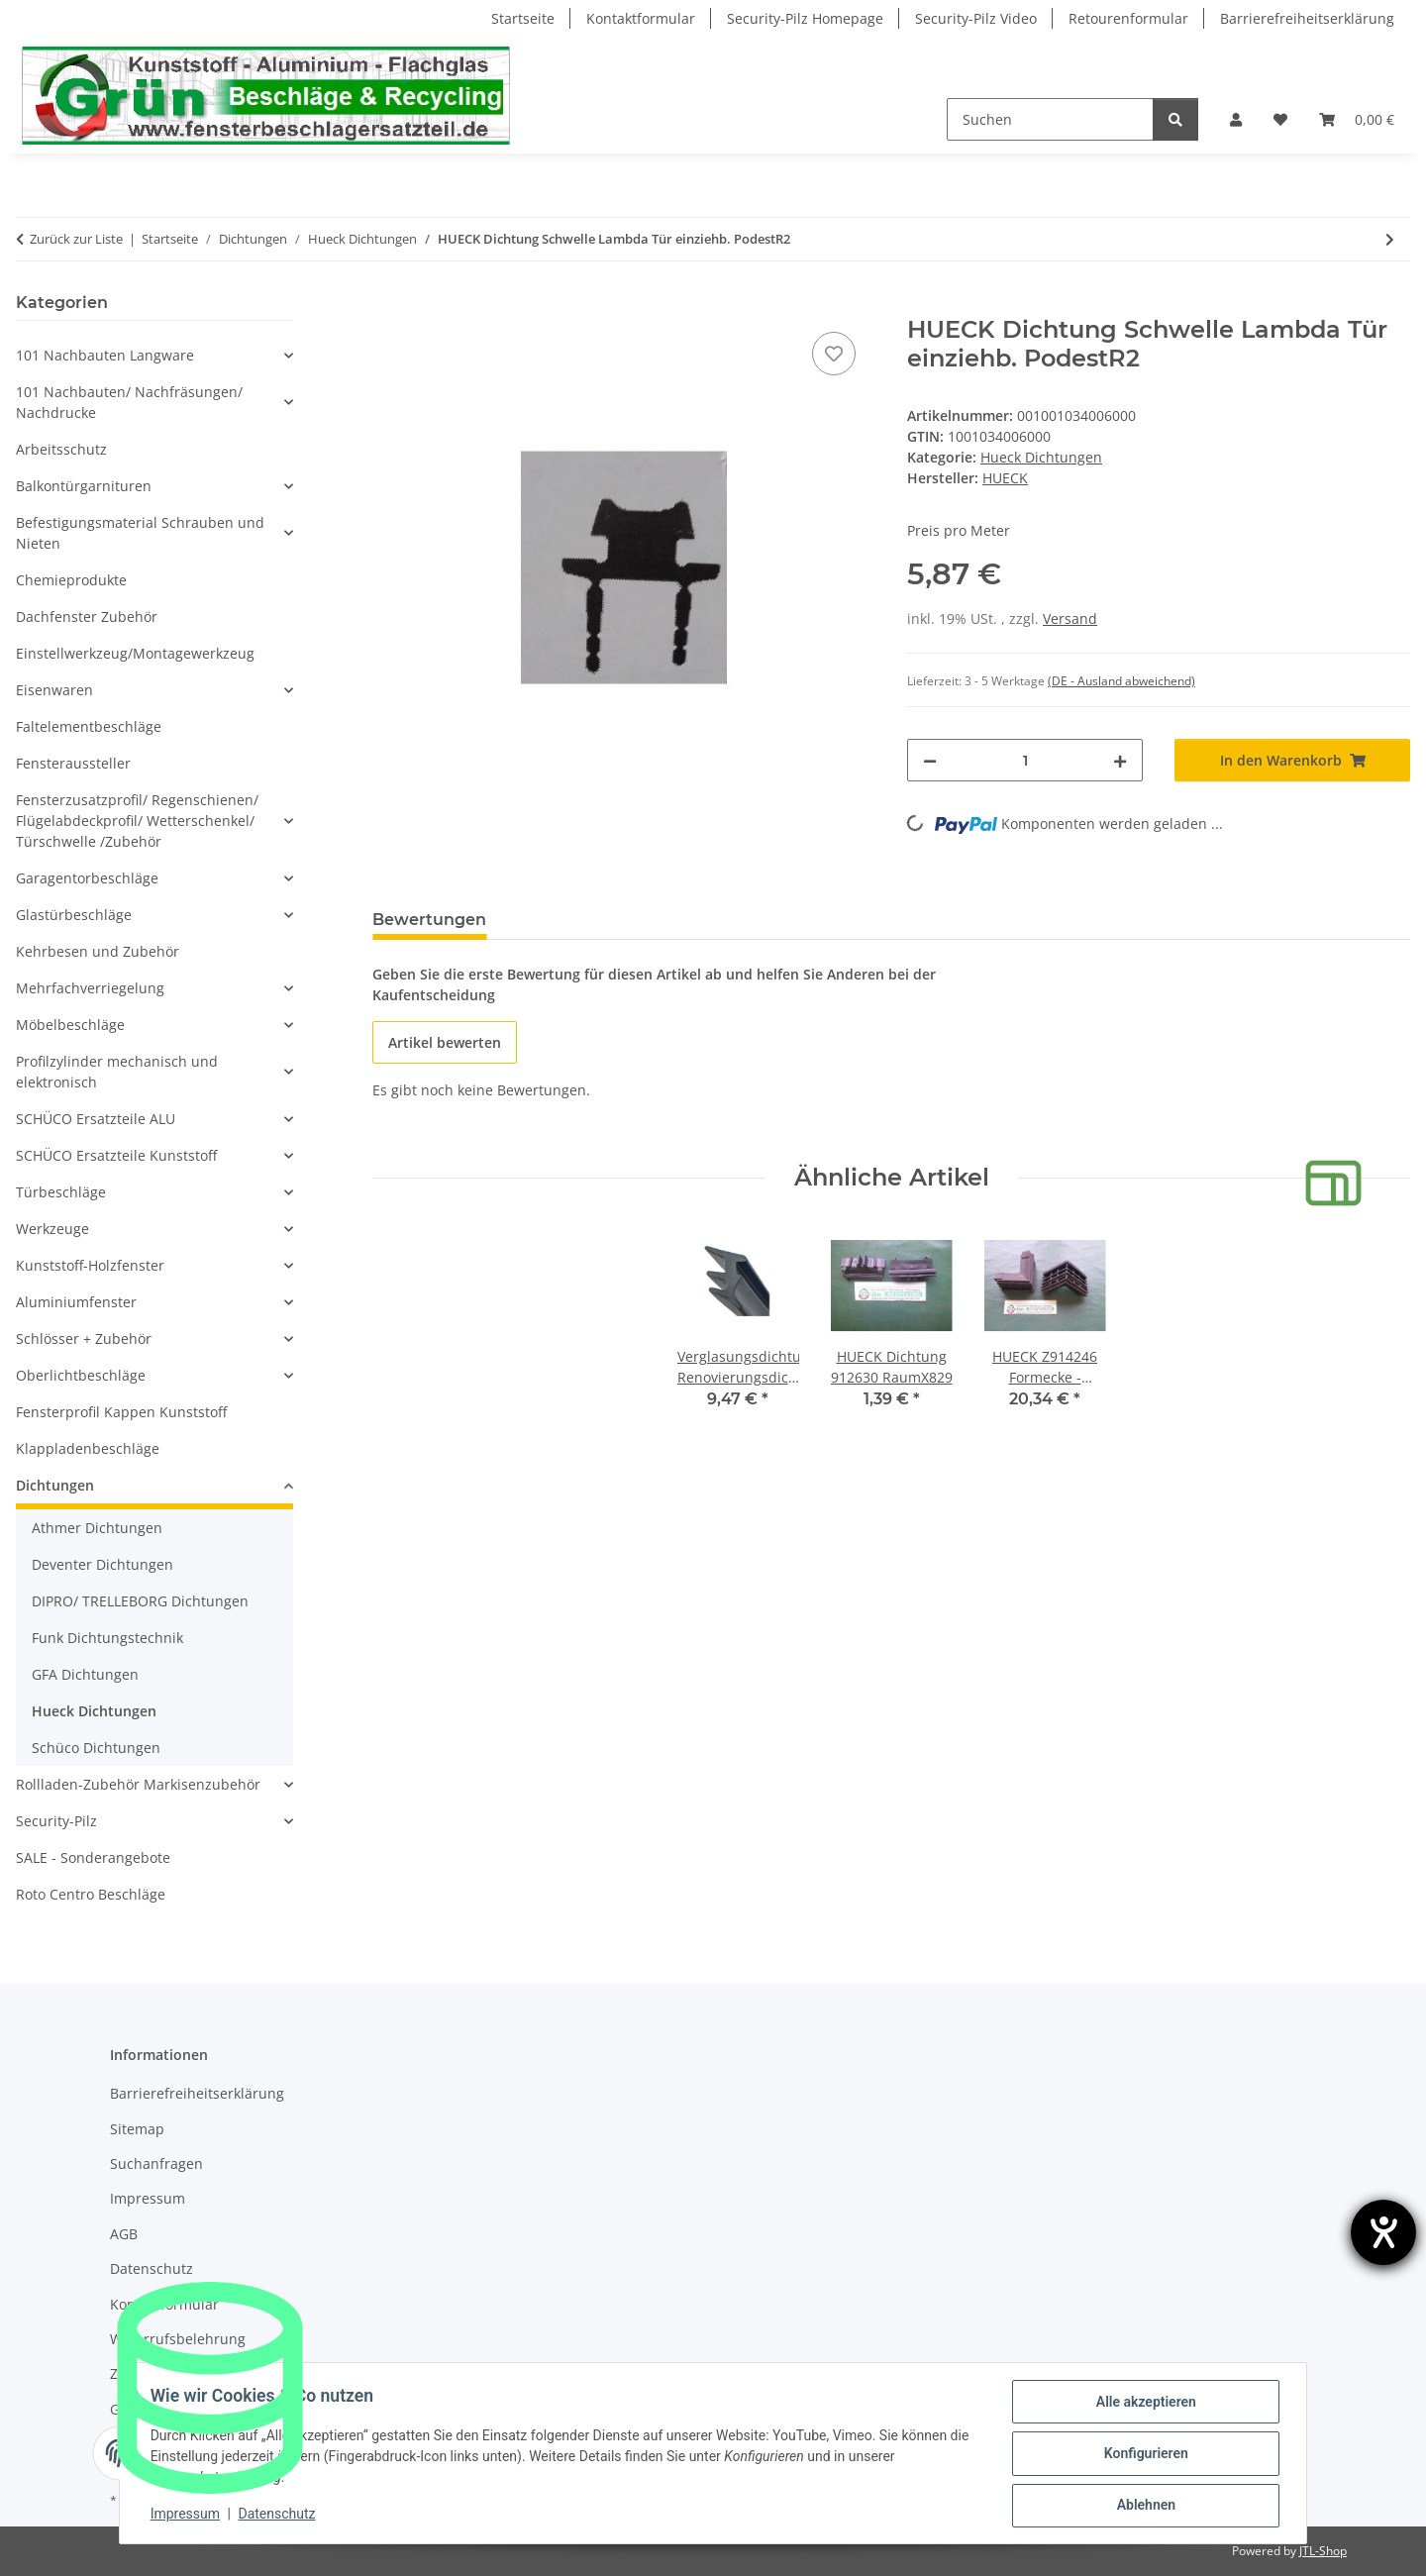  I want to click on adjust aspect ratio settings, so click(1333, 1183).